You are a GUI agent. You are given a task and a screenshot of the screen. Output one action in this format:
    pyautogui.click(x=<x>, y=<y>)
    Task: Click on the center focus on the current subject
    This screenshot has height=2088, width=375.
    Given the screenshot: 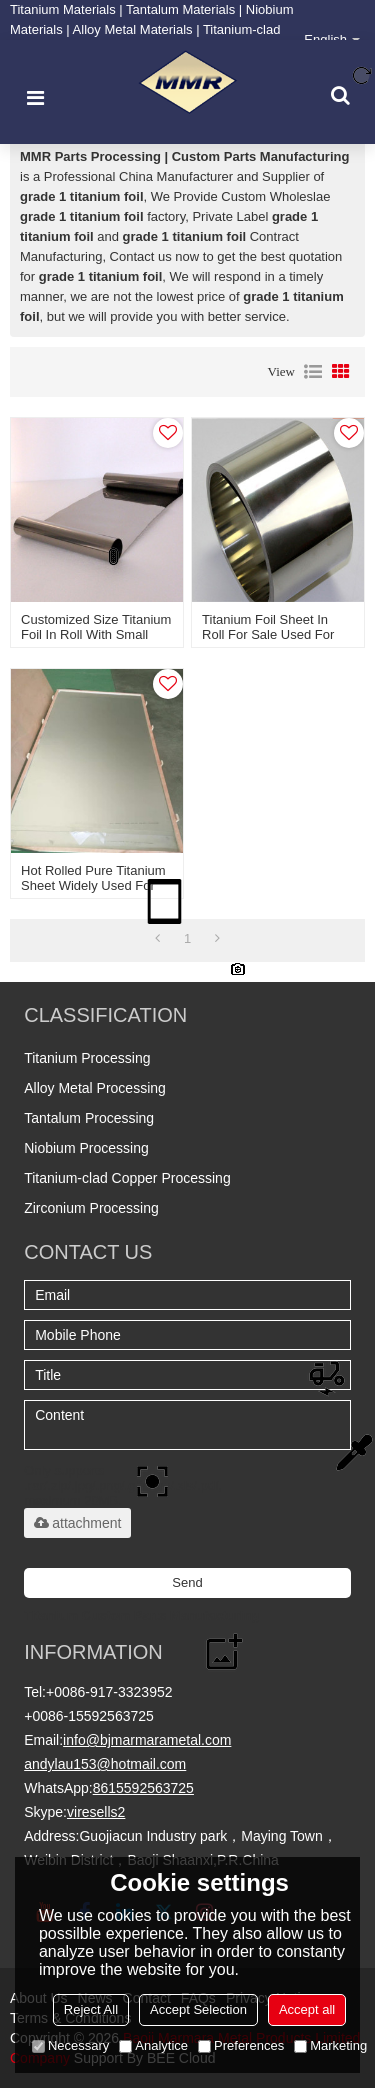 What is the action you would take?
    pyautogui.click(x=152, y=1481)
    